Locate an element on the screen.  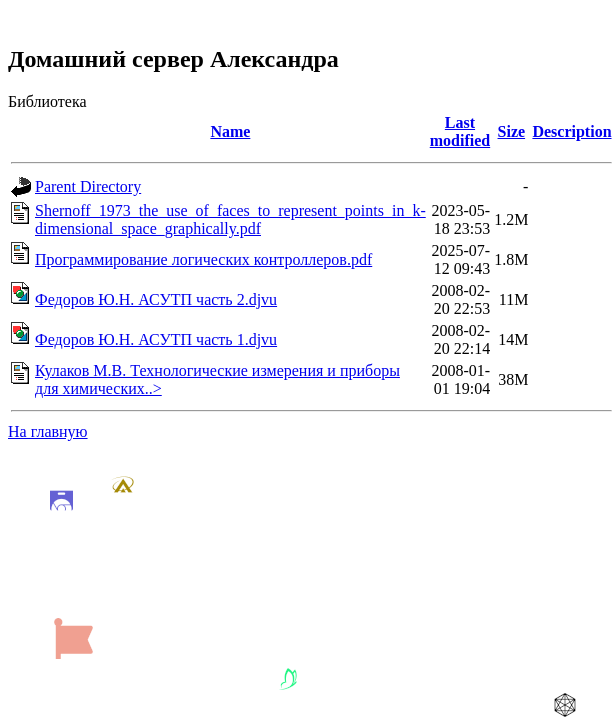
open the Veepee app is located at coordinates (288, 679).